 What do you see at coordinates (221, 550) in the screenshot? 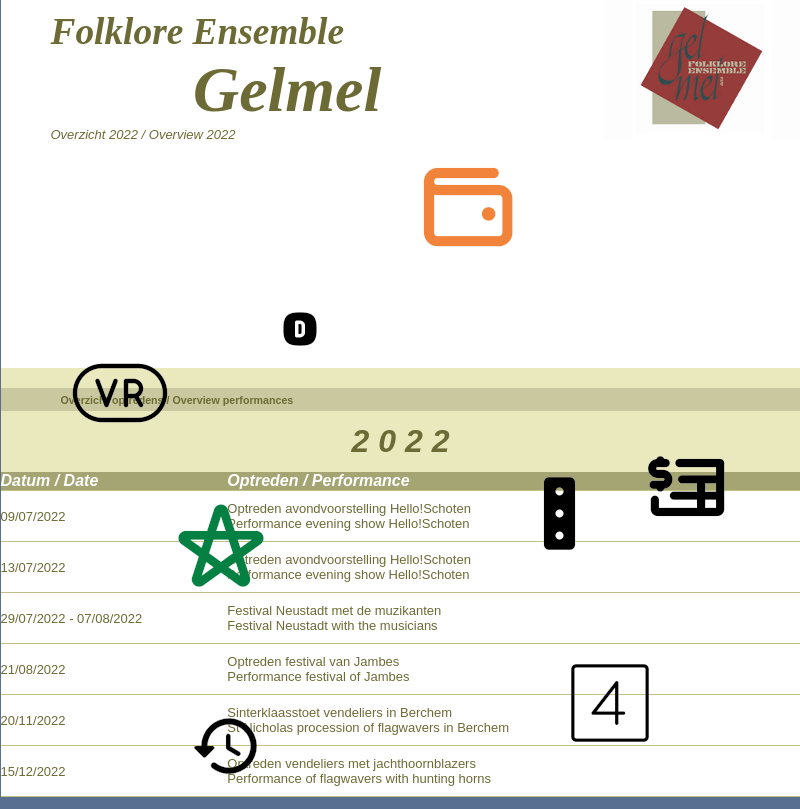
I see `select occult or mystical theme` at bounding box center [221, 550].